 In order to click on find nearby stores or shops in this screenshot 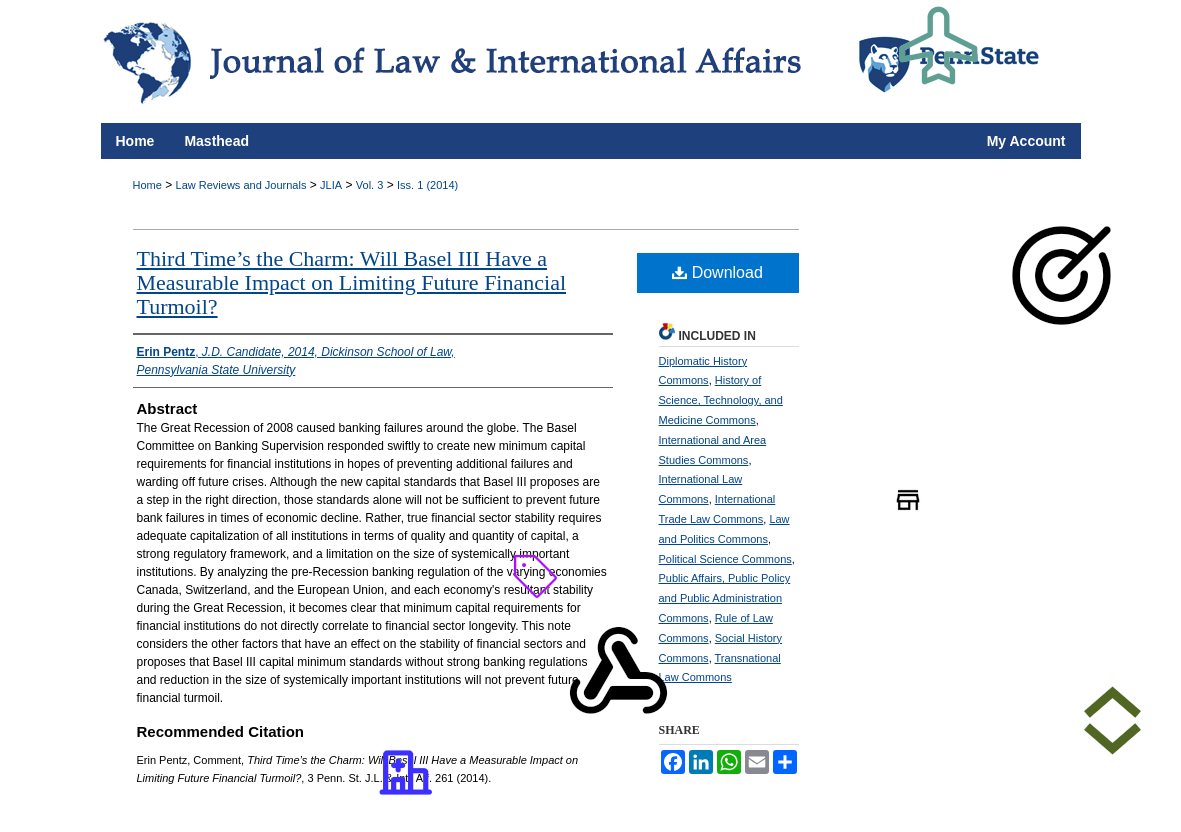, I will do `click(908, 500)`.